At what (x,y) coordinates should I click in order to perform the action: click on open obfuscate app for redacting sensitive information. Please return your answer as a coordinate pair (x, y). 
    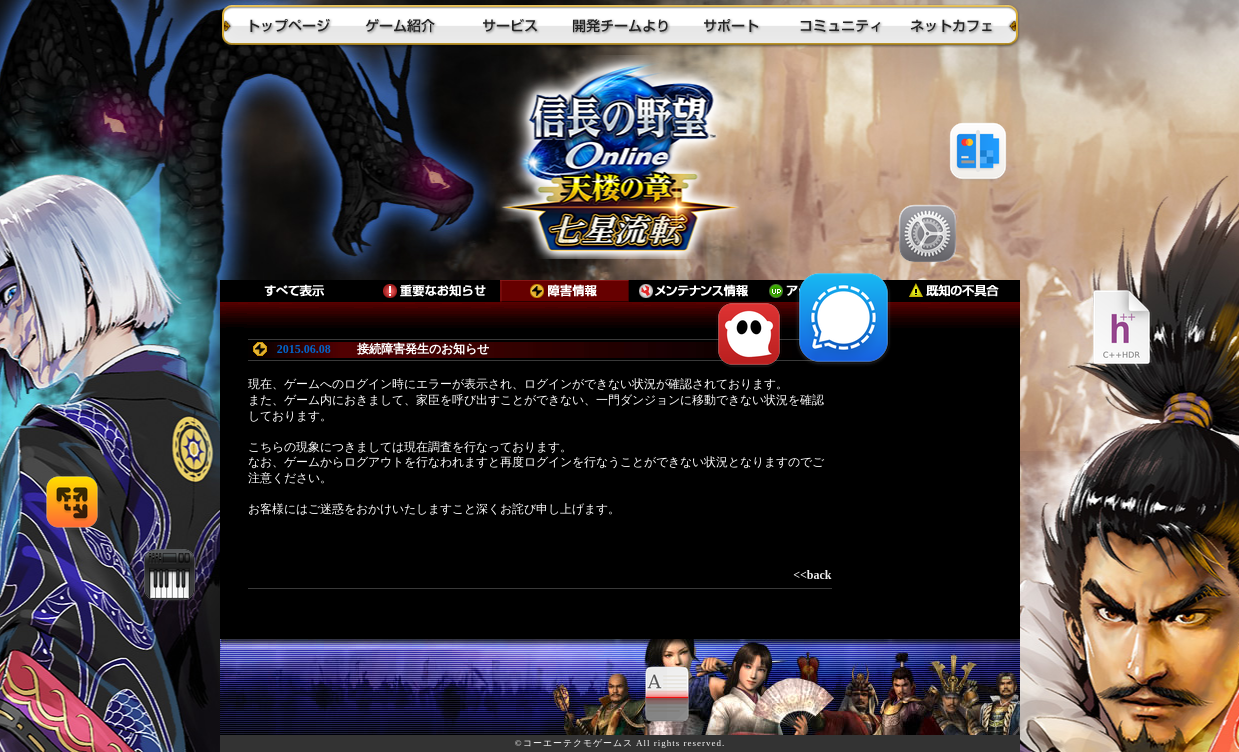
    Looking at the image, I should click on (978, 151).